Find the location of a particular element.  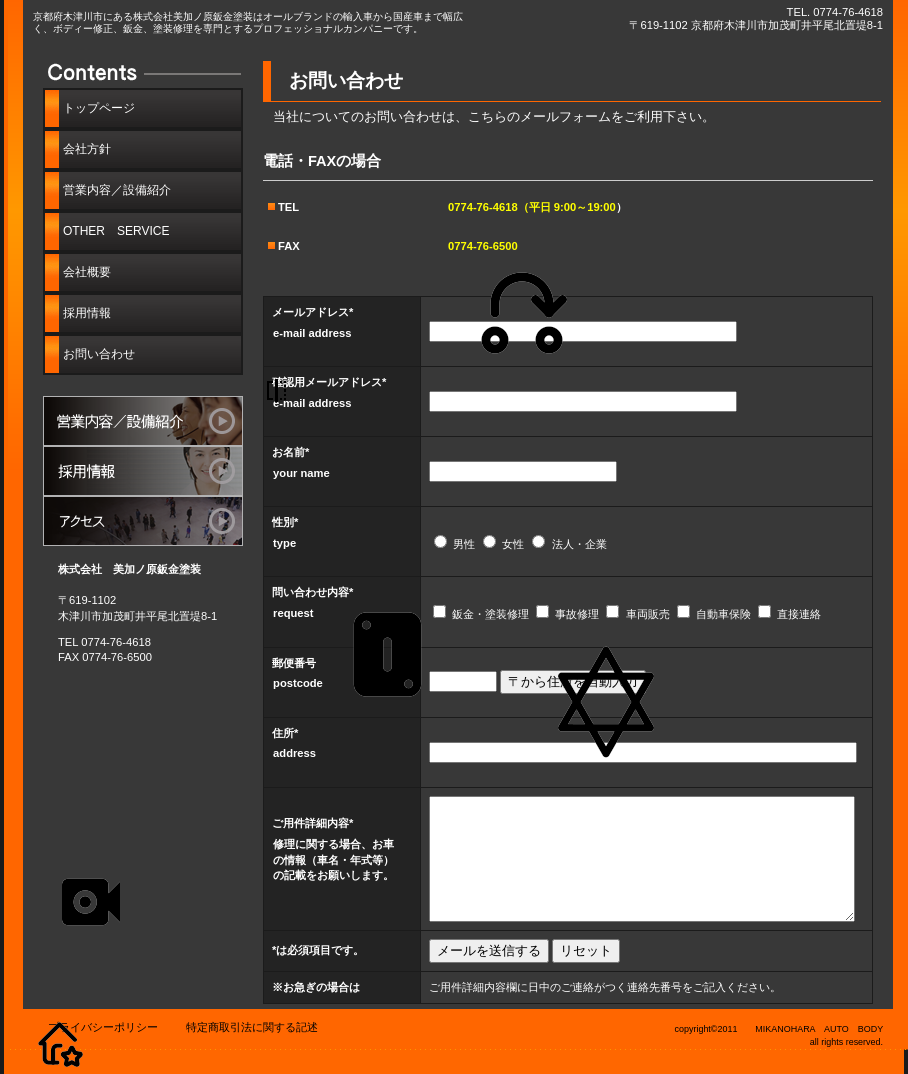

flip image horizontally is located at coordinates (276, 390).